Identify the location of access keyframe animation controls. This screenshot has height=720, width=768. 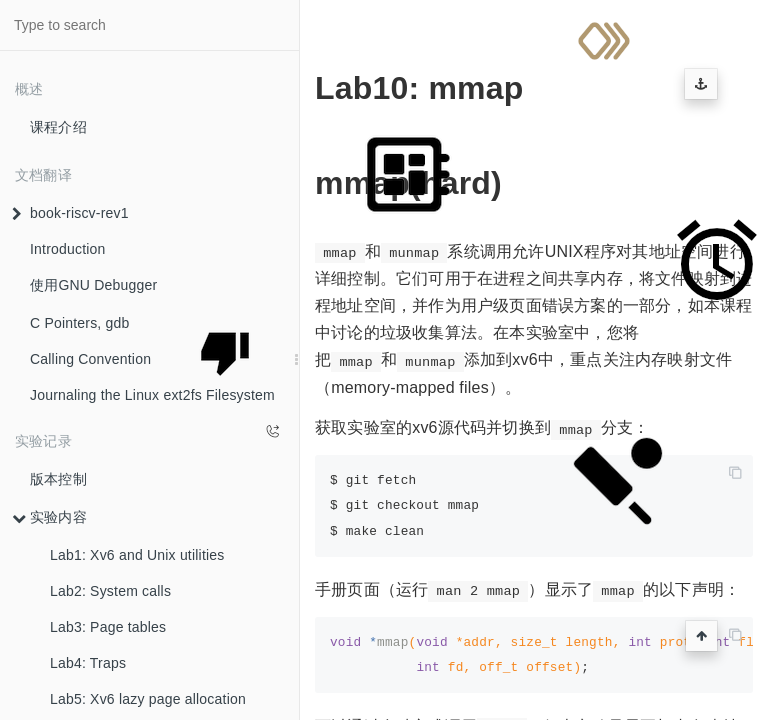
(604, 41).